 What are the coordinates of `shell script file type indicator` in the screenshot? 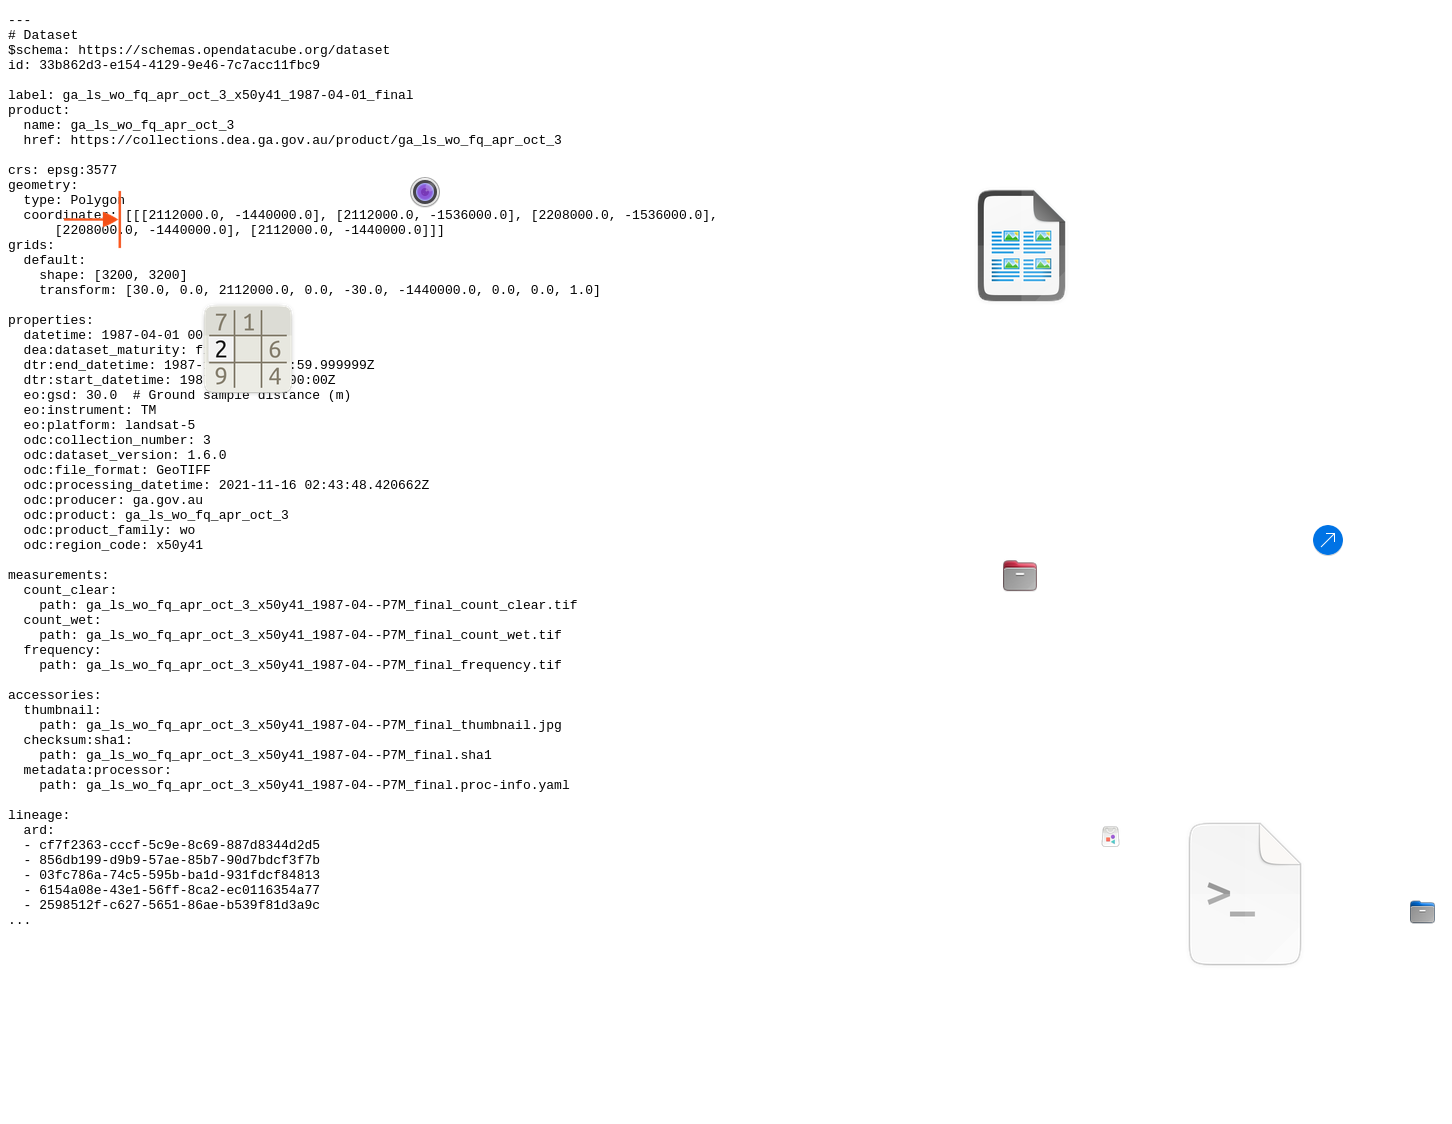 It's located at (1245, 894).